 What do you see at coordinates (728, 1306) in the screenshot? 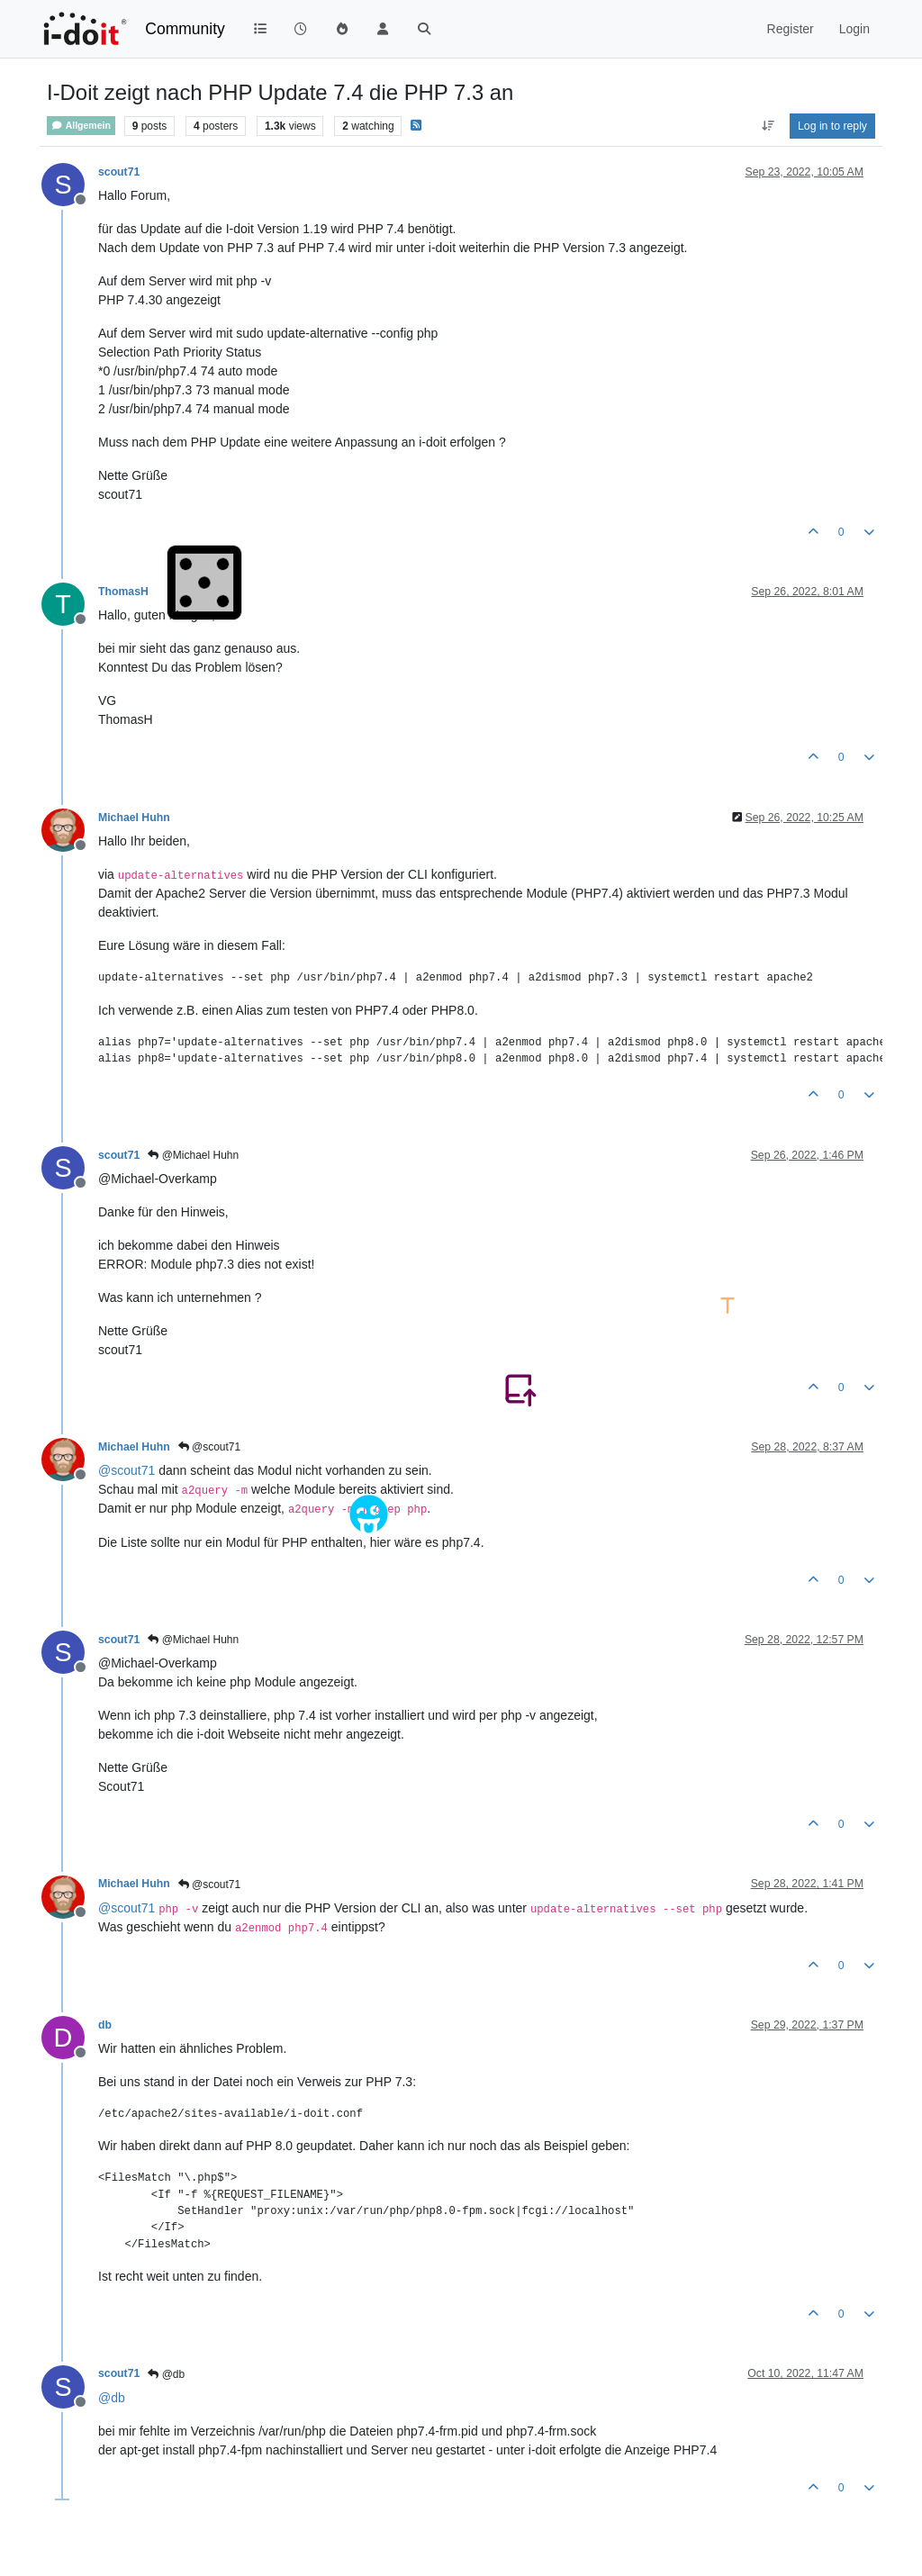
I see `text formatting or typography options` at bounding box center [728, 1306].